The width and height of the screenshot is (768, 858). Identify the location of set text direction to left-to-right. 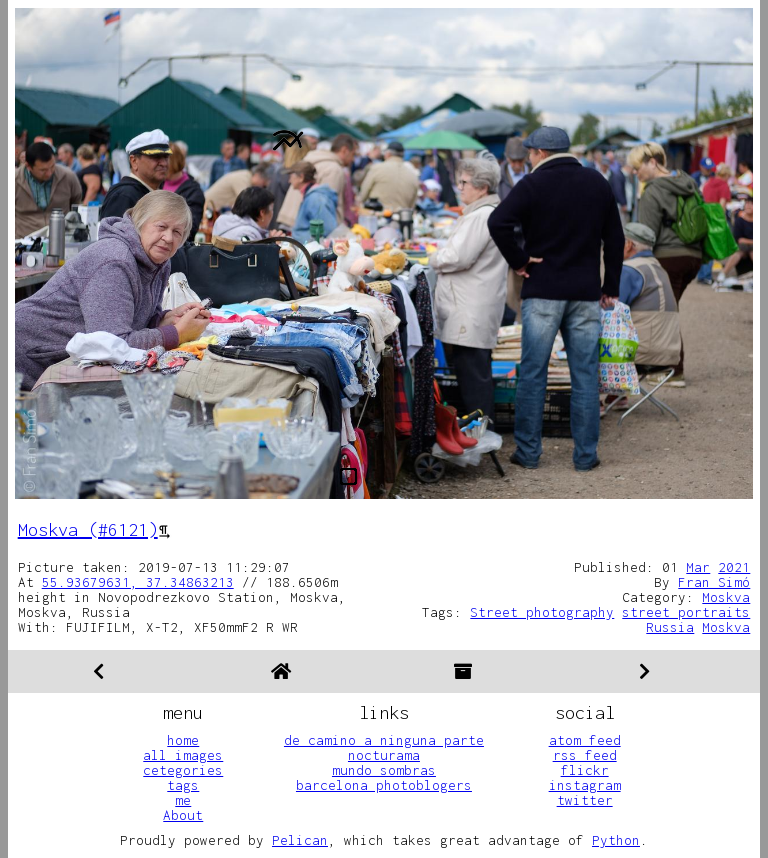
(164, 532).